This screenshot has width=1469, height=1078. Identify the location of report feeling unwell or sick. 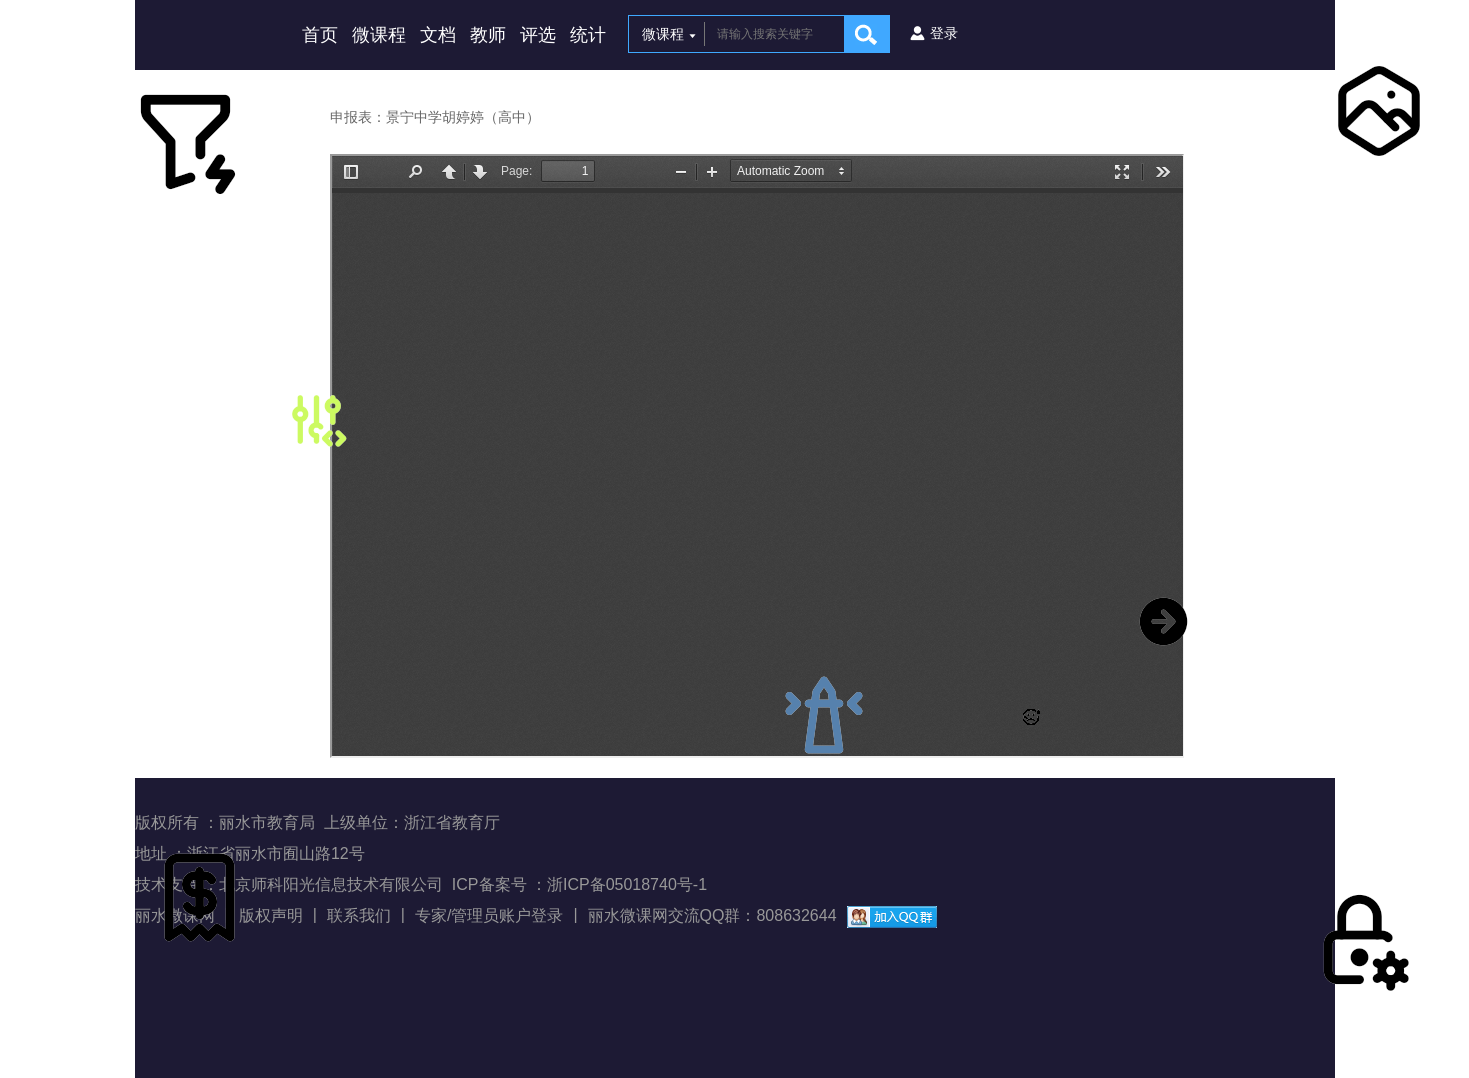
(1031, 717).